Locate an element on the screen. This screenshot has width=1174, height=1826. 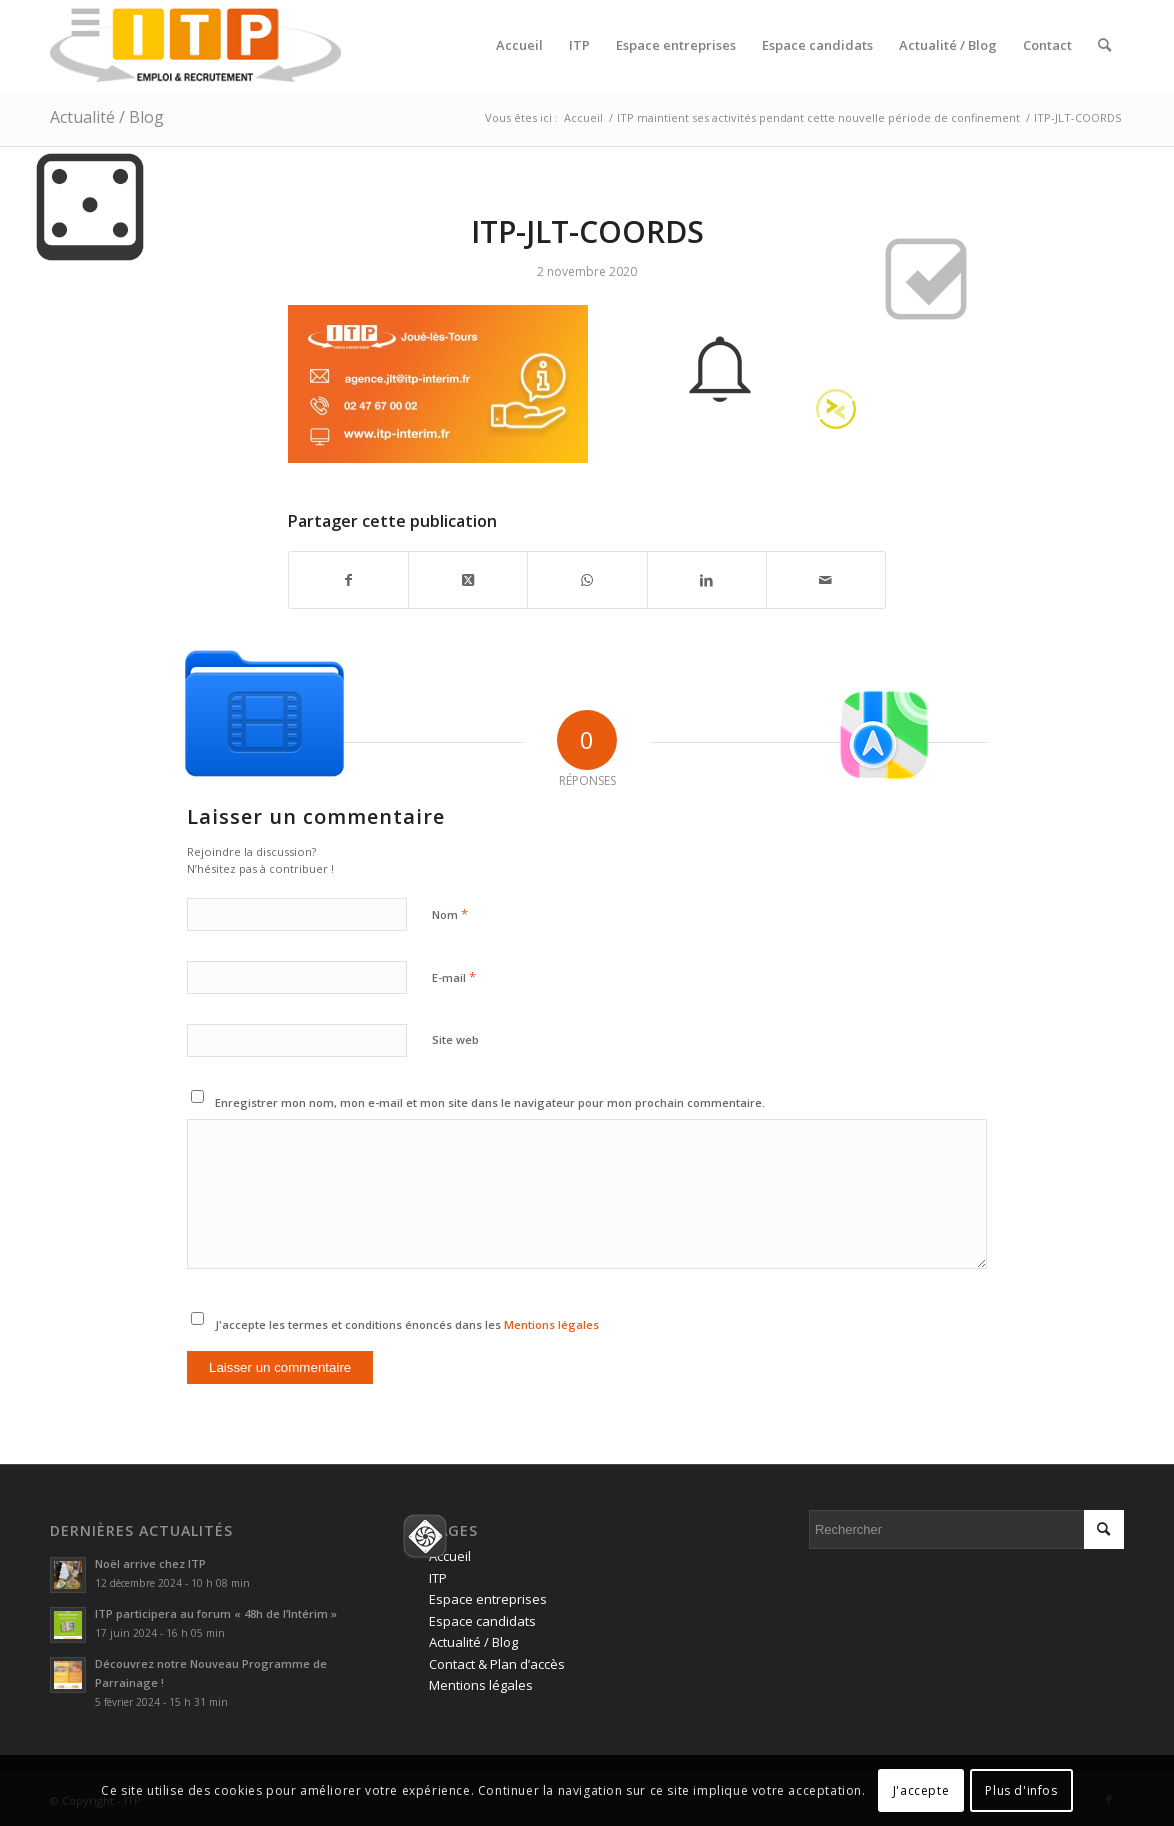
launch tali dice game is located at coordinates (90, 207).